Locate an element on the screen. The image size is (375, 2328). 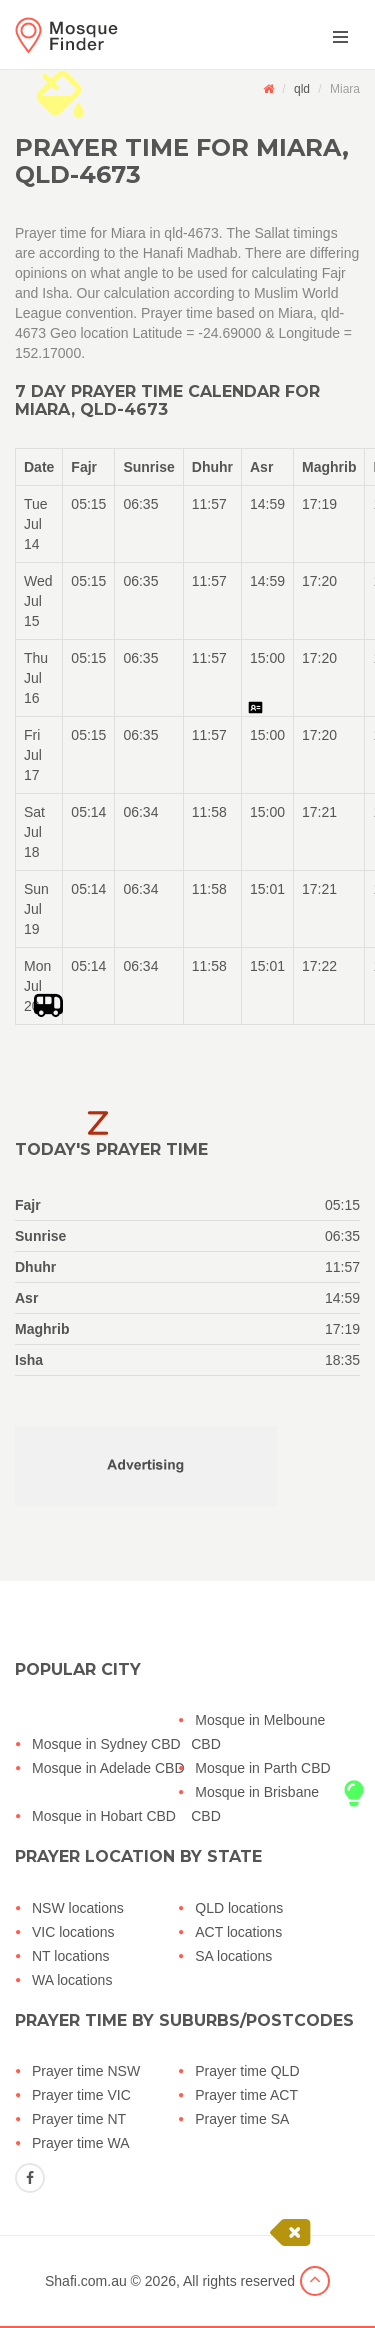
indicates items starting with the letter Z in an alphabetical list is located at coordinates (98, 1123).